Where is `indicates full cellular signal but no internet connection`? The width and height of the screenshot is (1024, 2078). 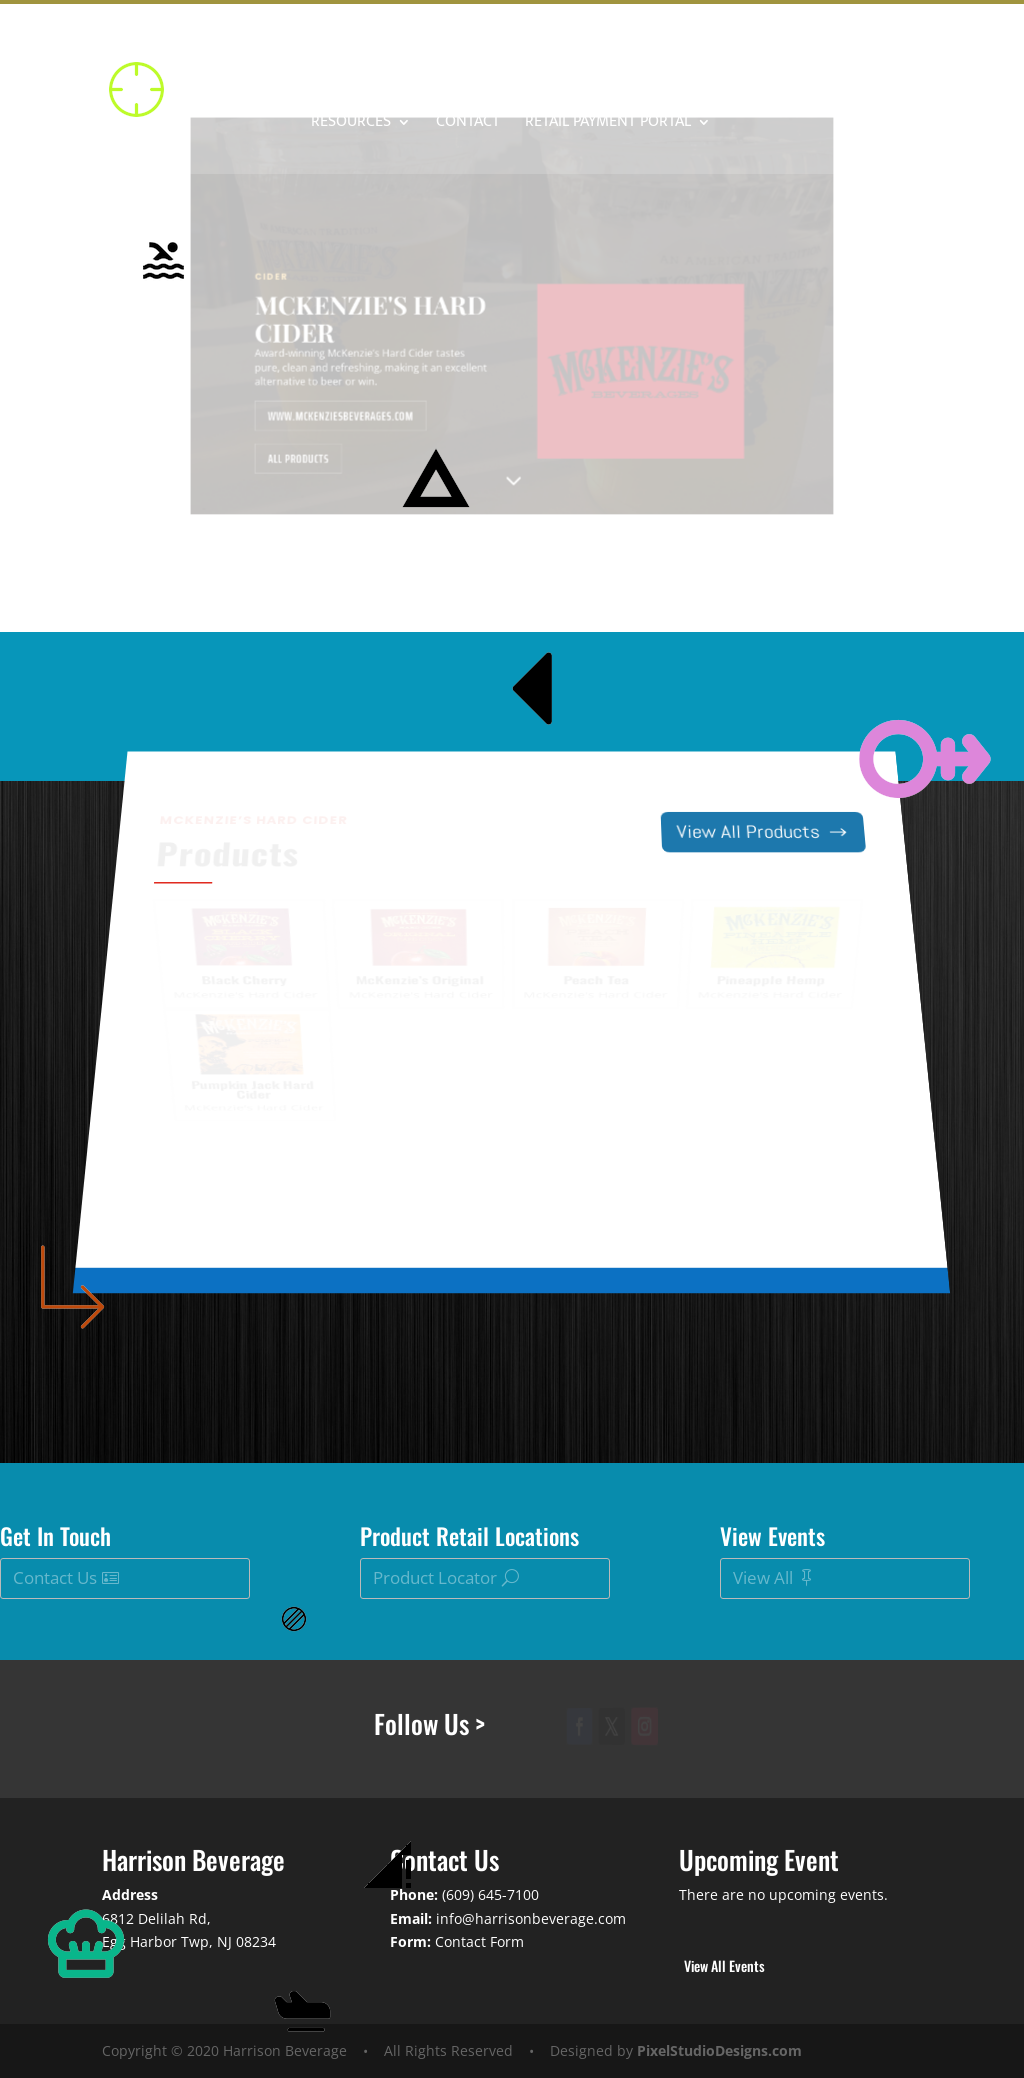 indicates full cellular signal but no internet connection is located at coordinates (387, 1864).